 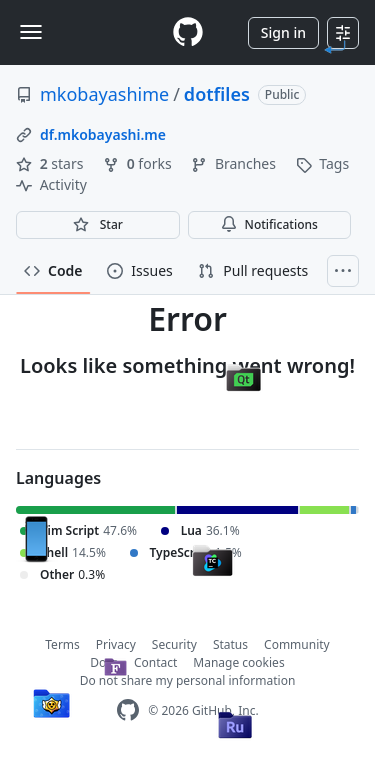 I want to click on folder containing Adobe Premiere Rush project files, so click(x=235, y=726).